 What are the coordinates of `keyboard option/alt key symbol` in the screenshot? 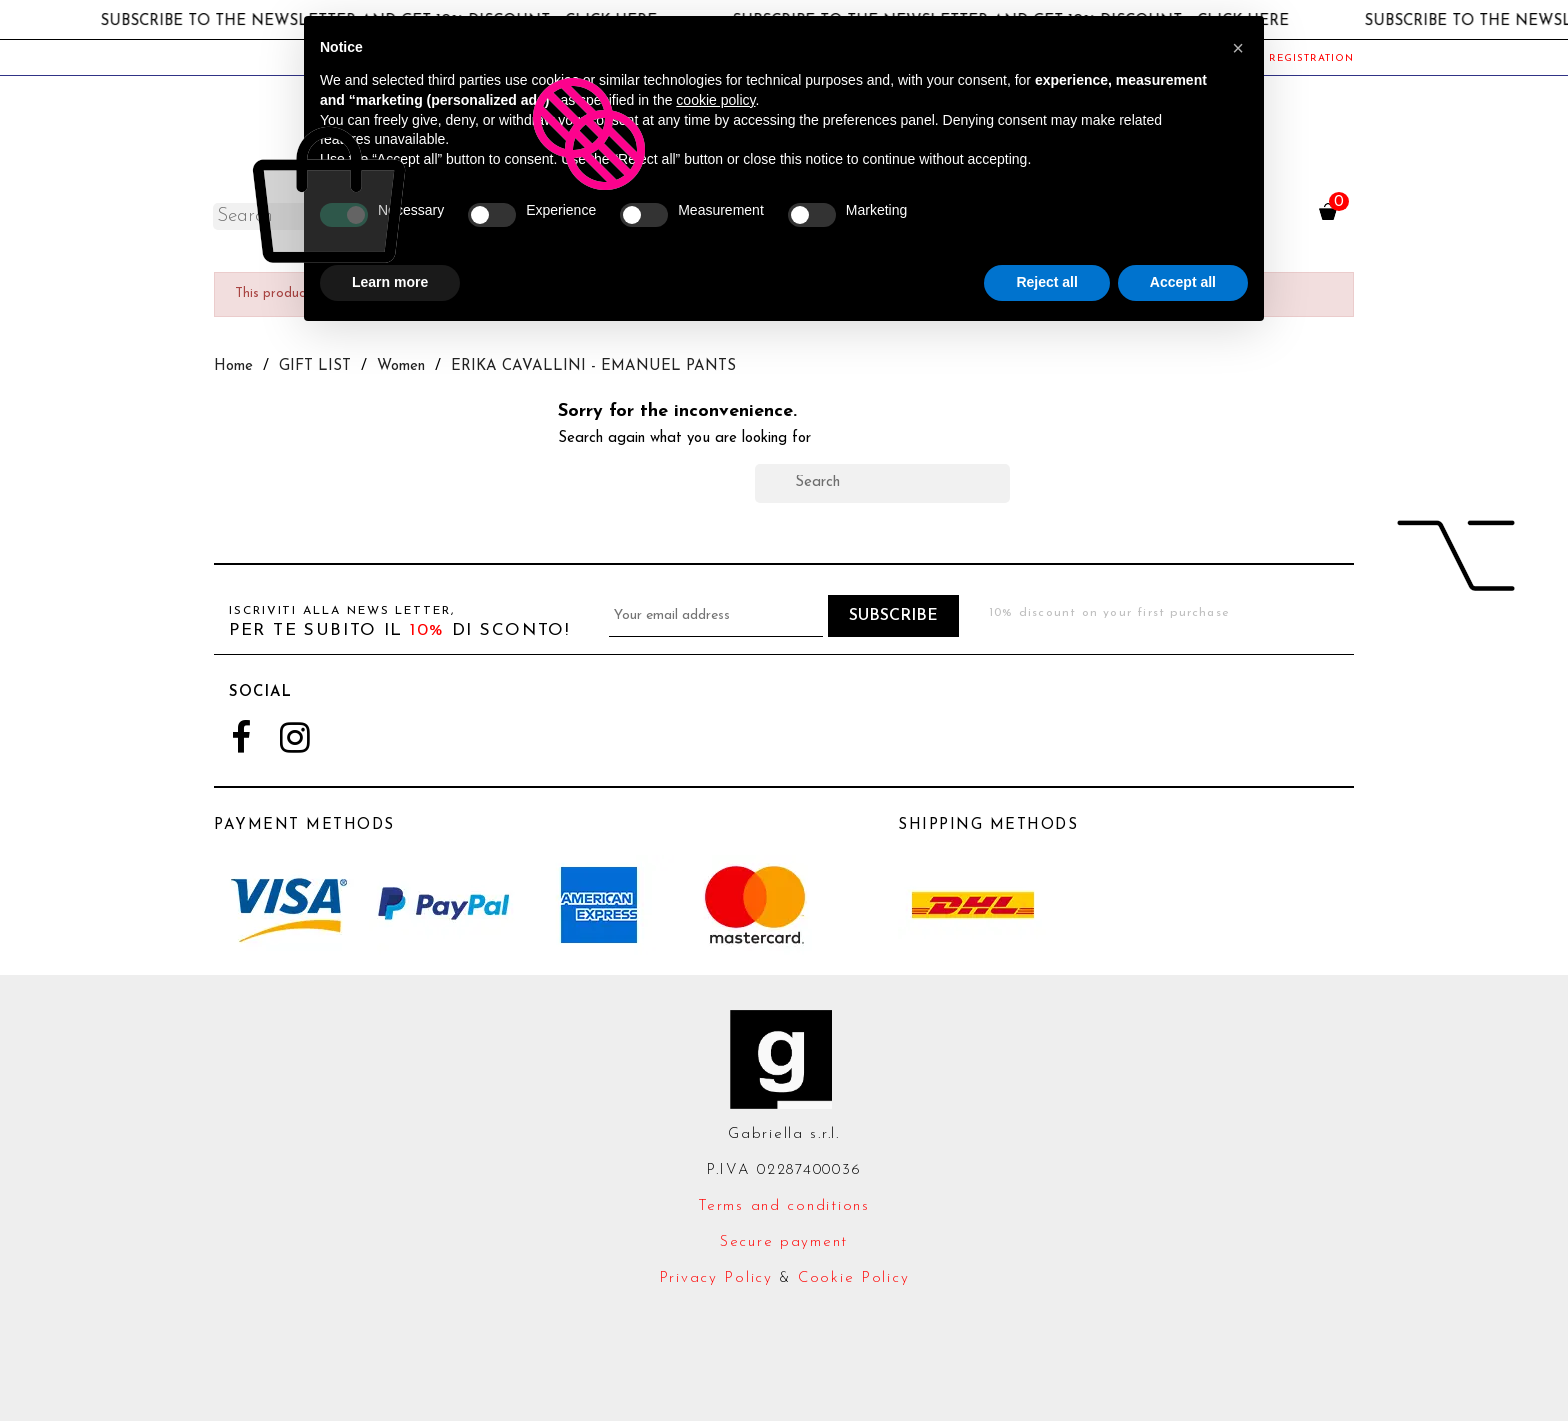 It's located at (1456, 551).